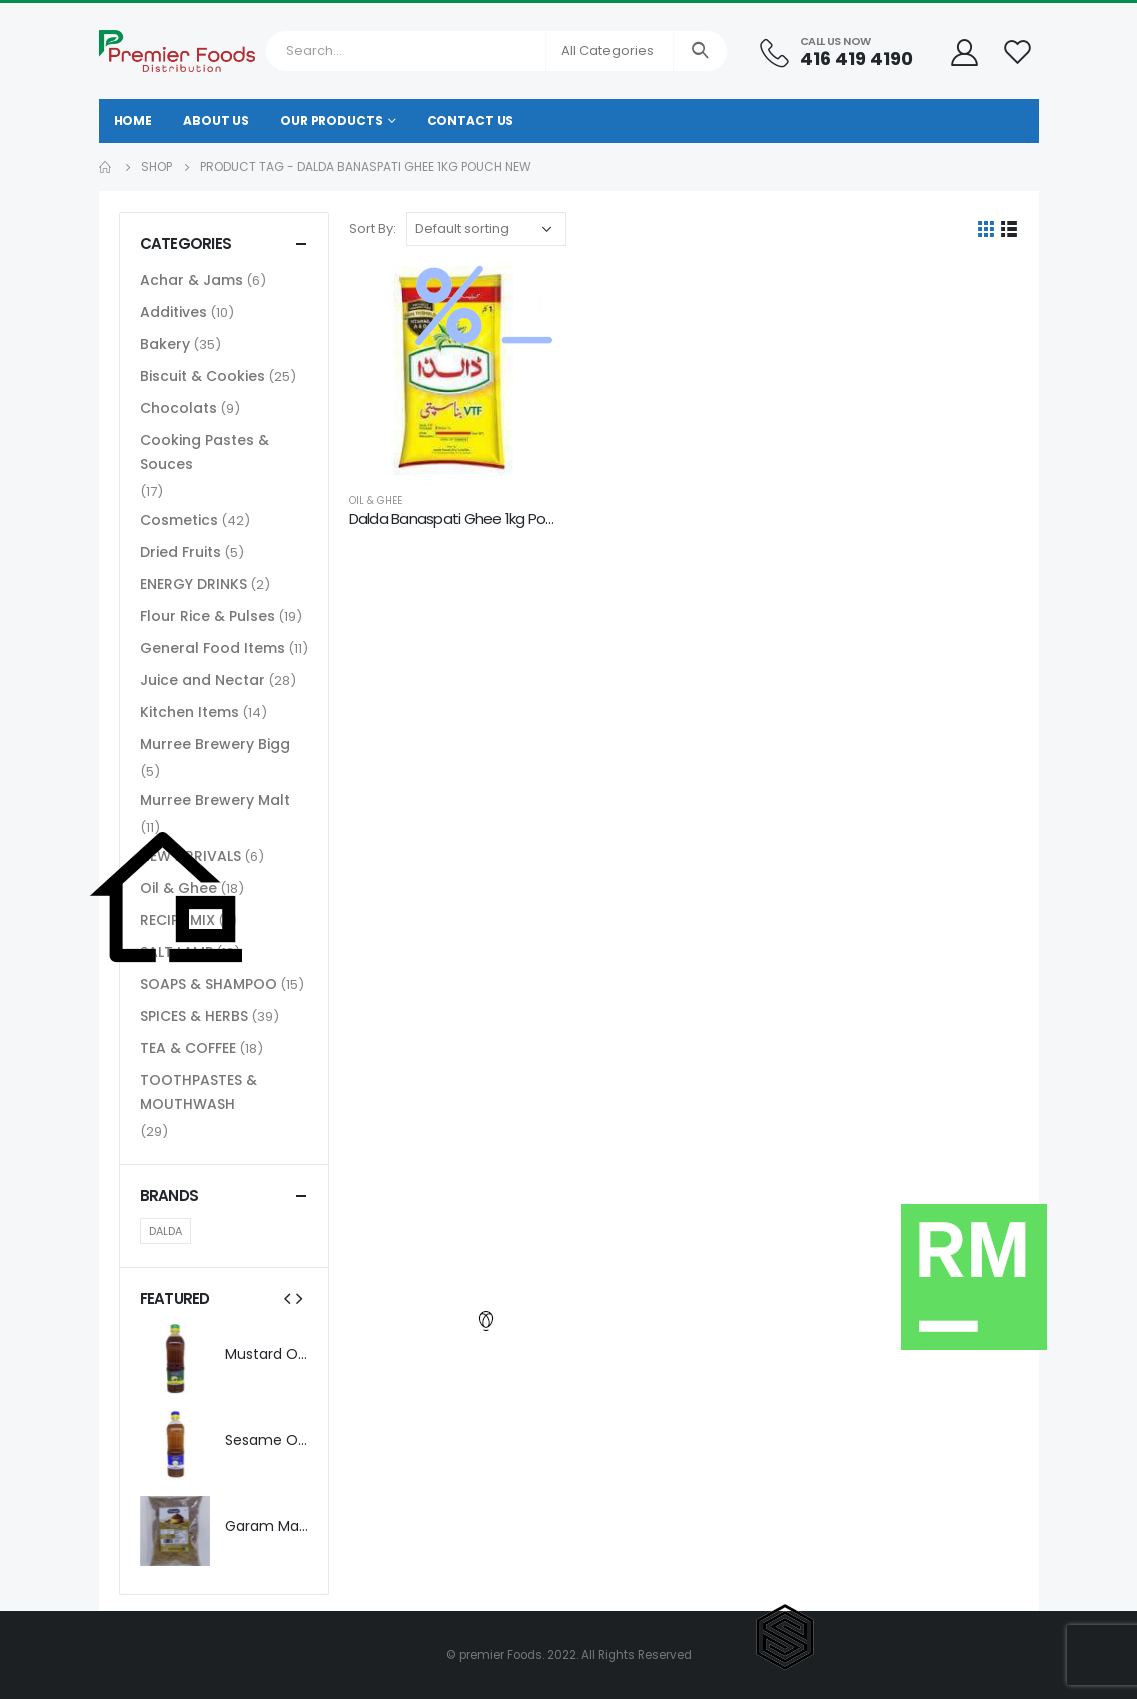  Describe the element at coordinates (486, 1321) in the screenshot. I see `open the Uphold app` at that location.